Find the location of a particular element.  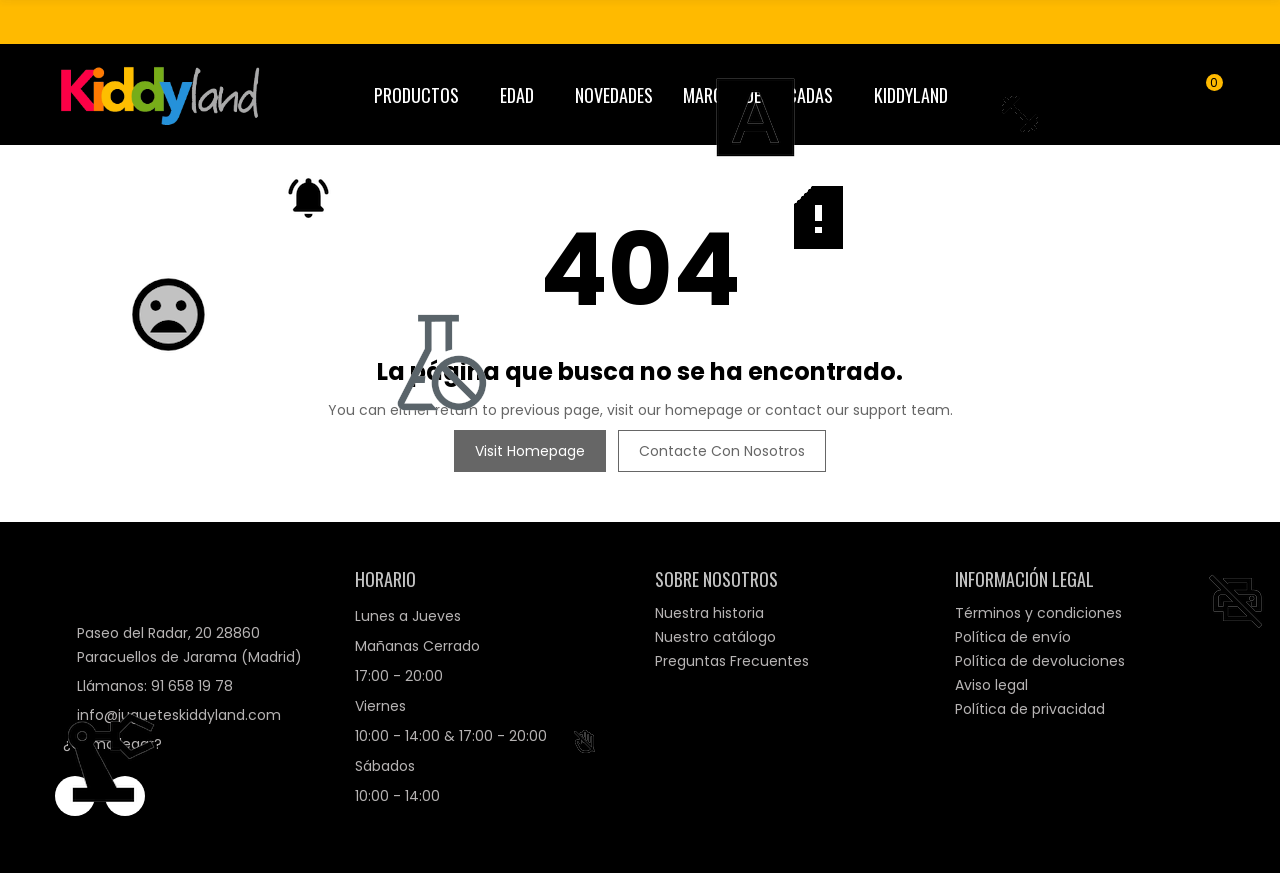

sd card error or storage issue detected is located at coordinates (818, 217).